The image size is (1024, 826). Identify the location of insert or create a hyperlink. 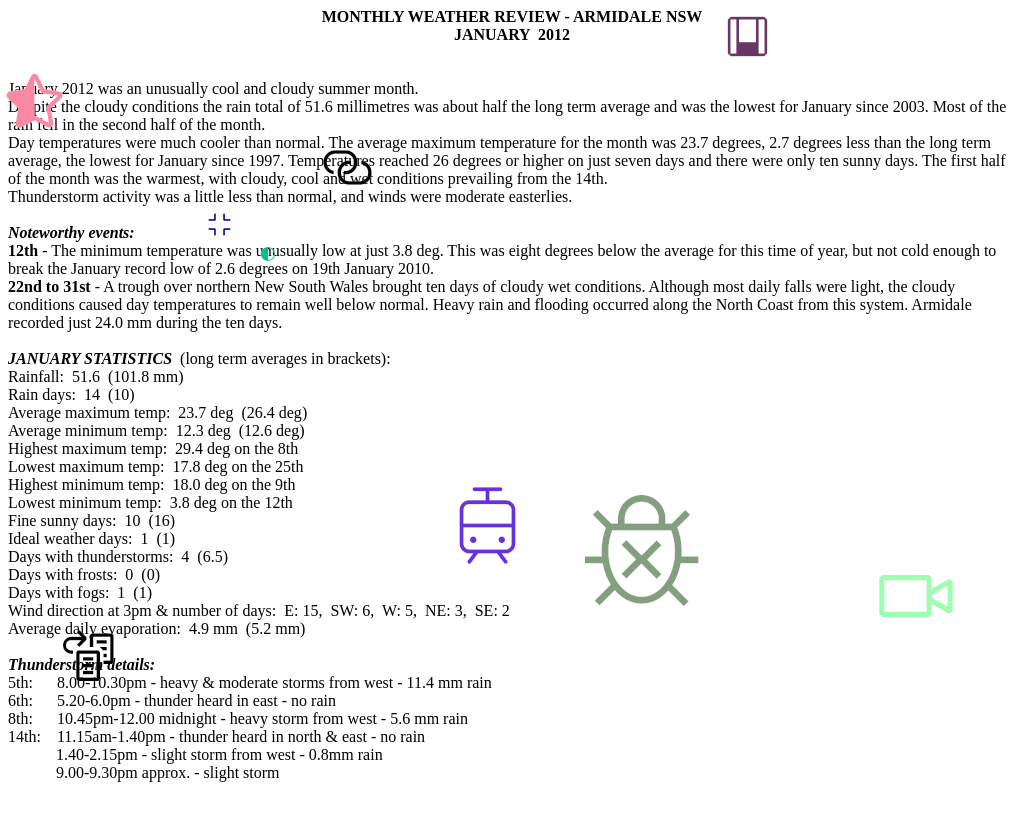
(347, 167).